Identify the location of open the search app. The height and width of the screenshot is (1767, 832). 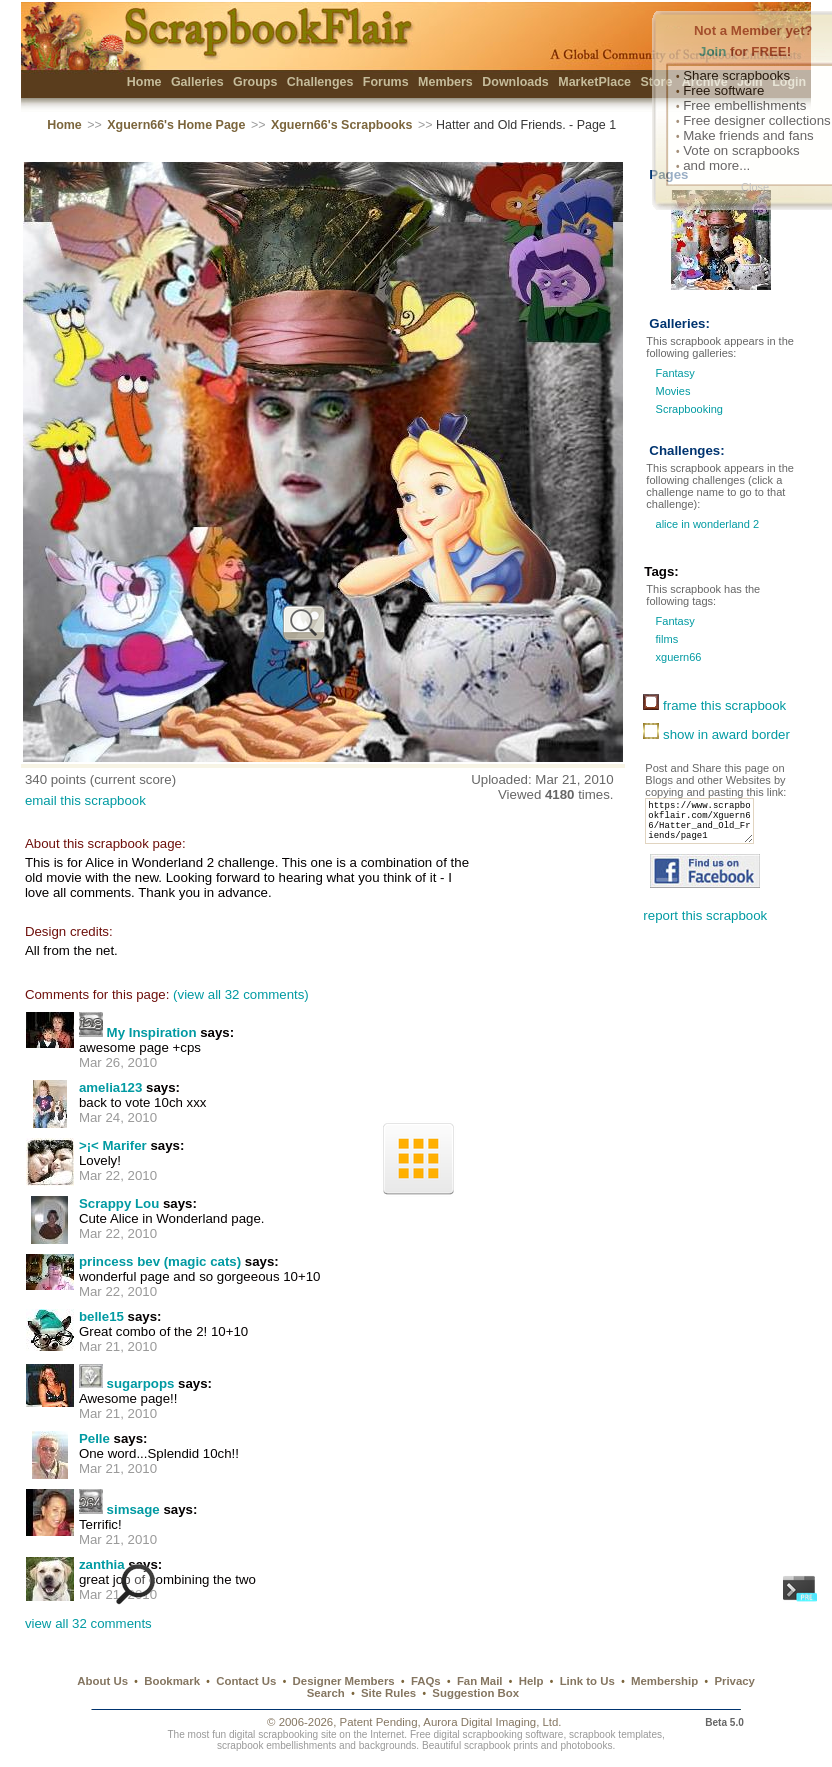
(135, 1583).